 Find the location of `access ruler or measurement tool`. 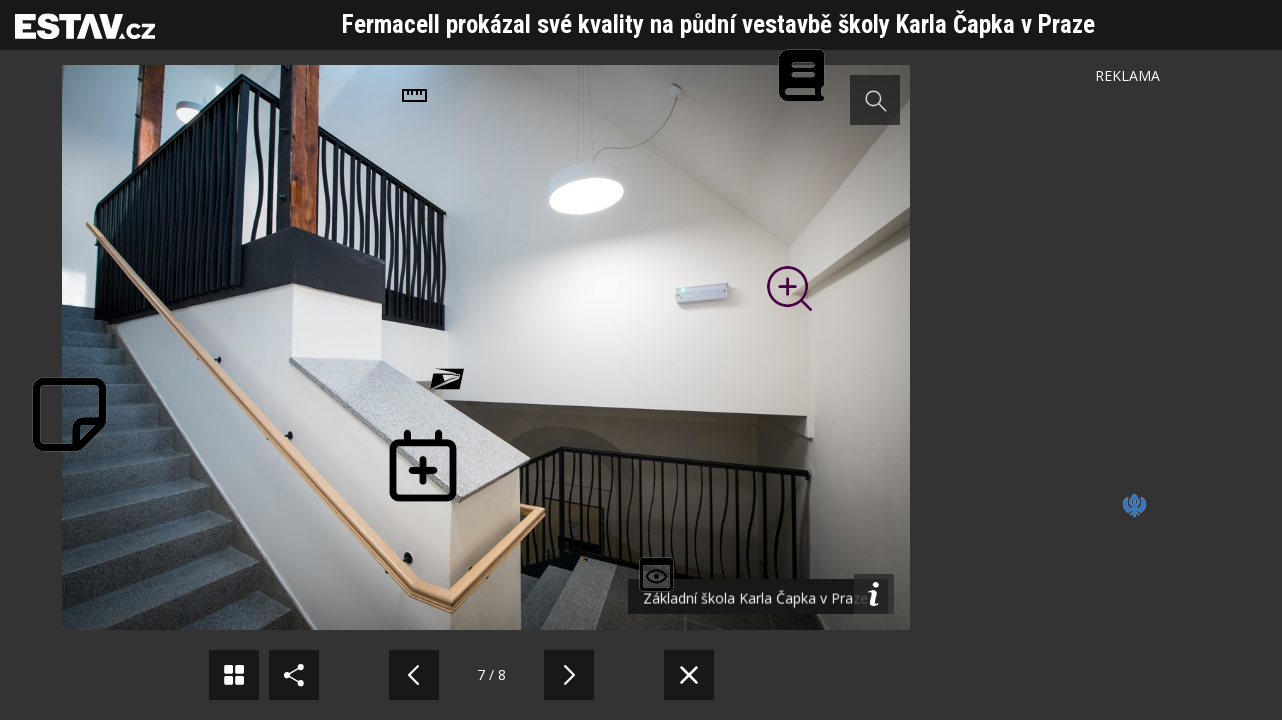

access ruler or measurement tool is located at coordinates (414, 95).